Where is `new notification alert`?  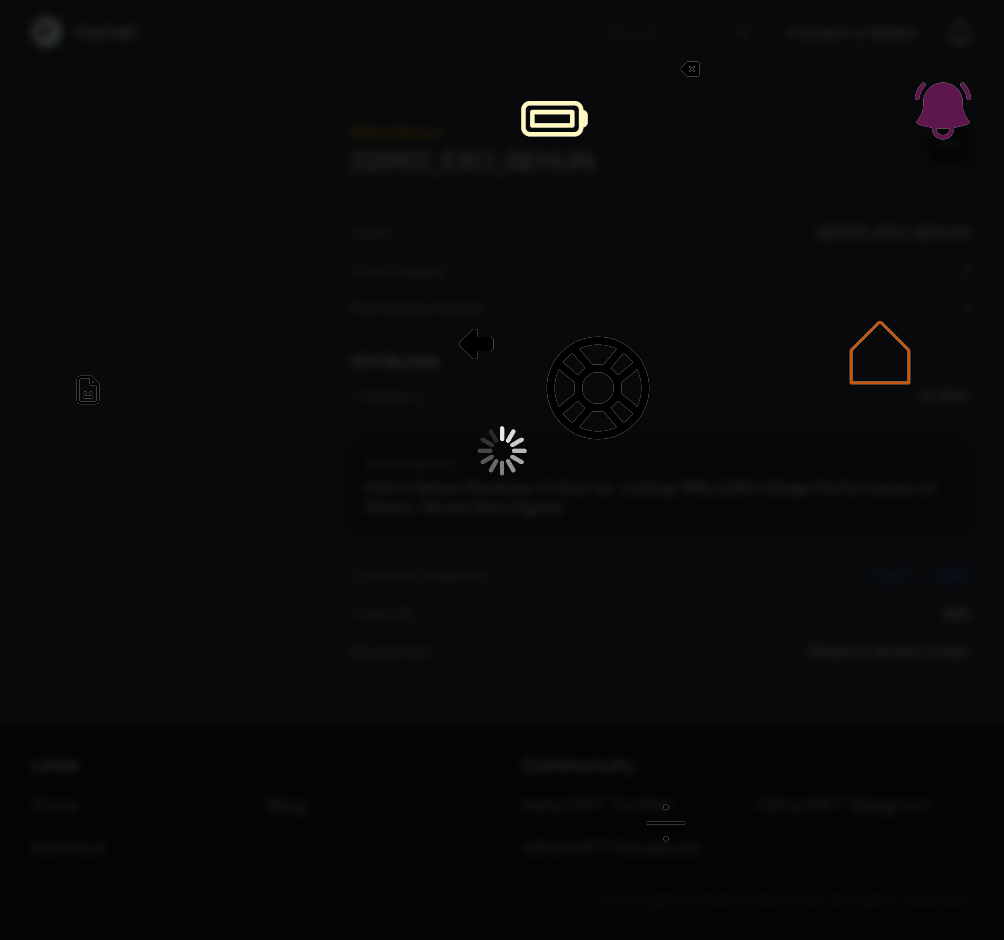 new notification alert is located at coordinates (943, 111).